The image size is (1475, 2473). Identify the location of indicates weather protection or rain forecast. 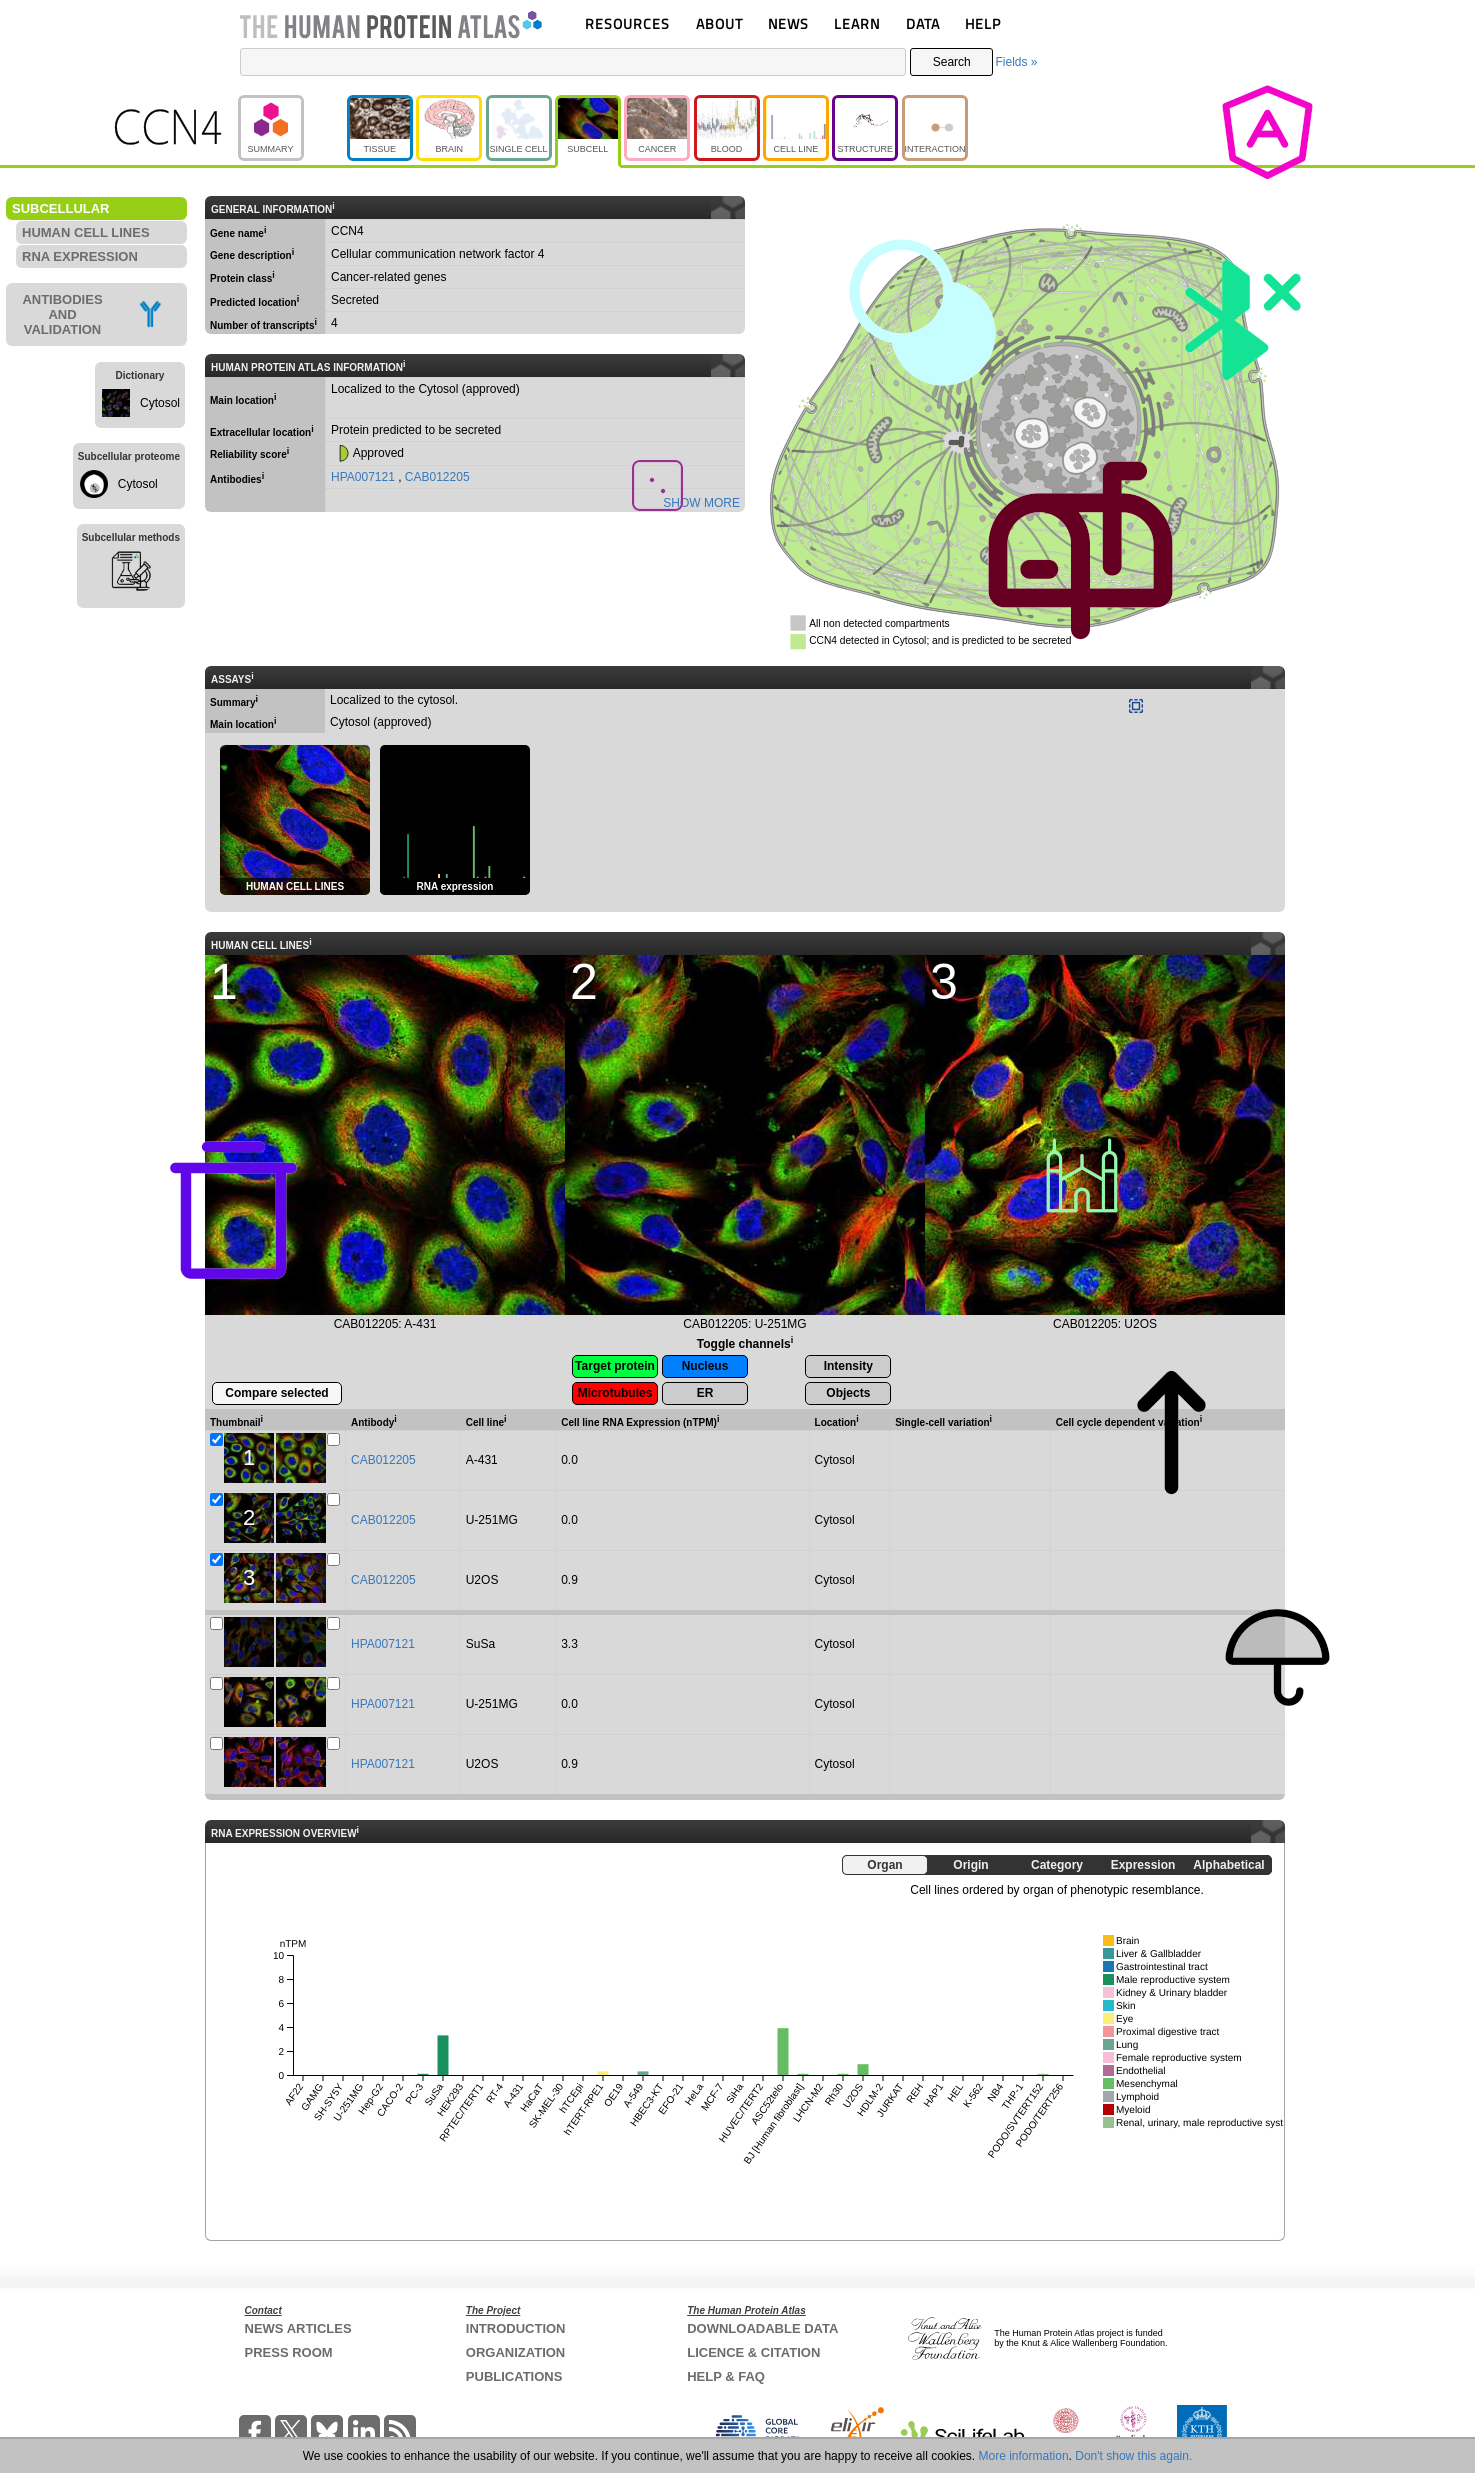
(1277, 1657).